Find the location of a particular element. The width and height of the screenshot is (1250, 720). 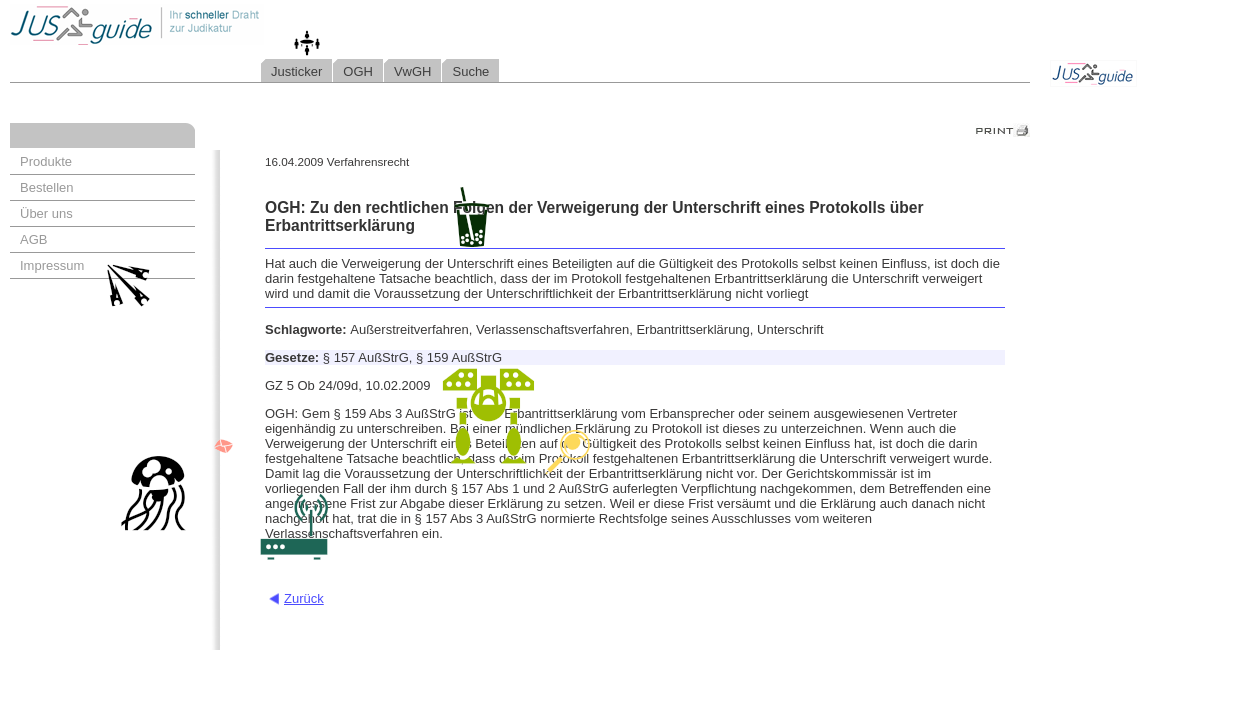

jellyfish creature or enemy in a game interface is located at coordinates (158, 493).